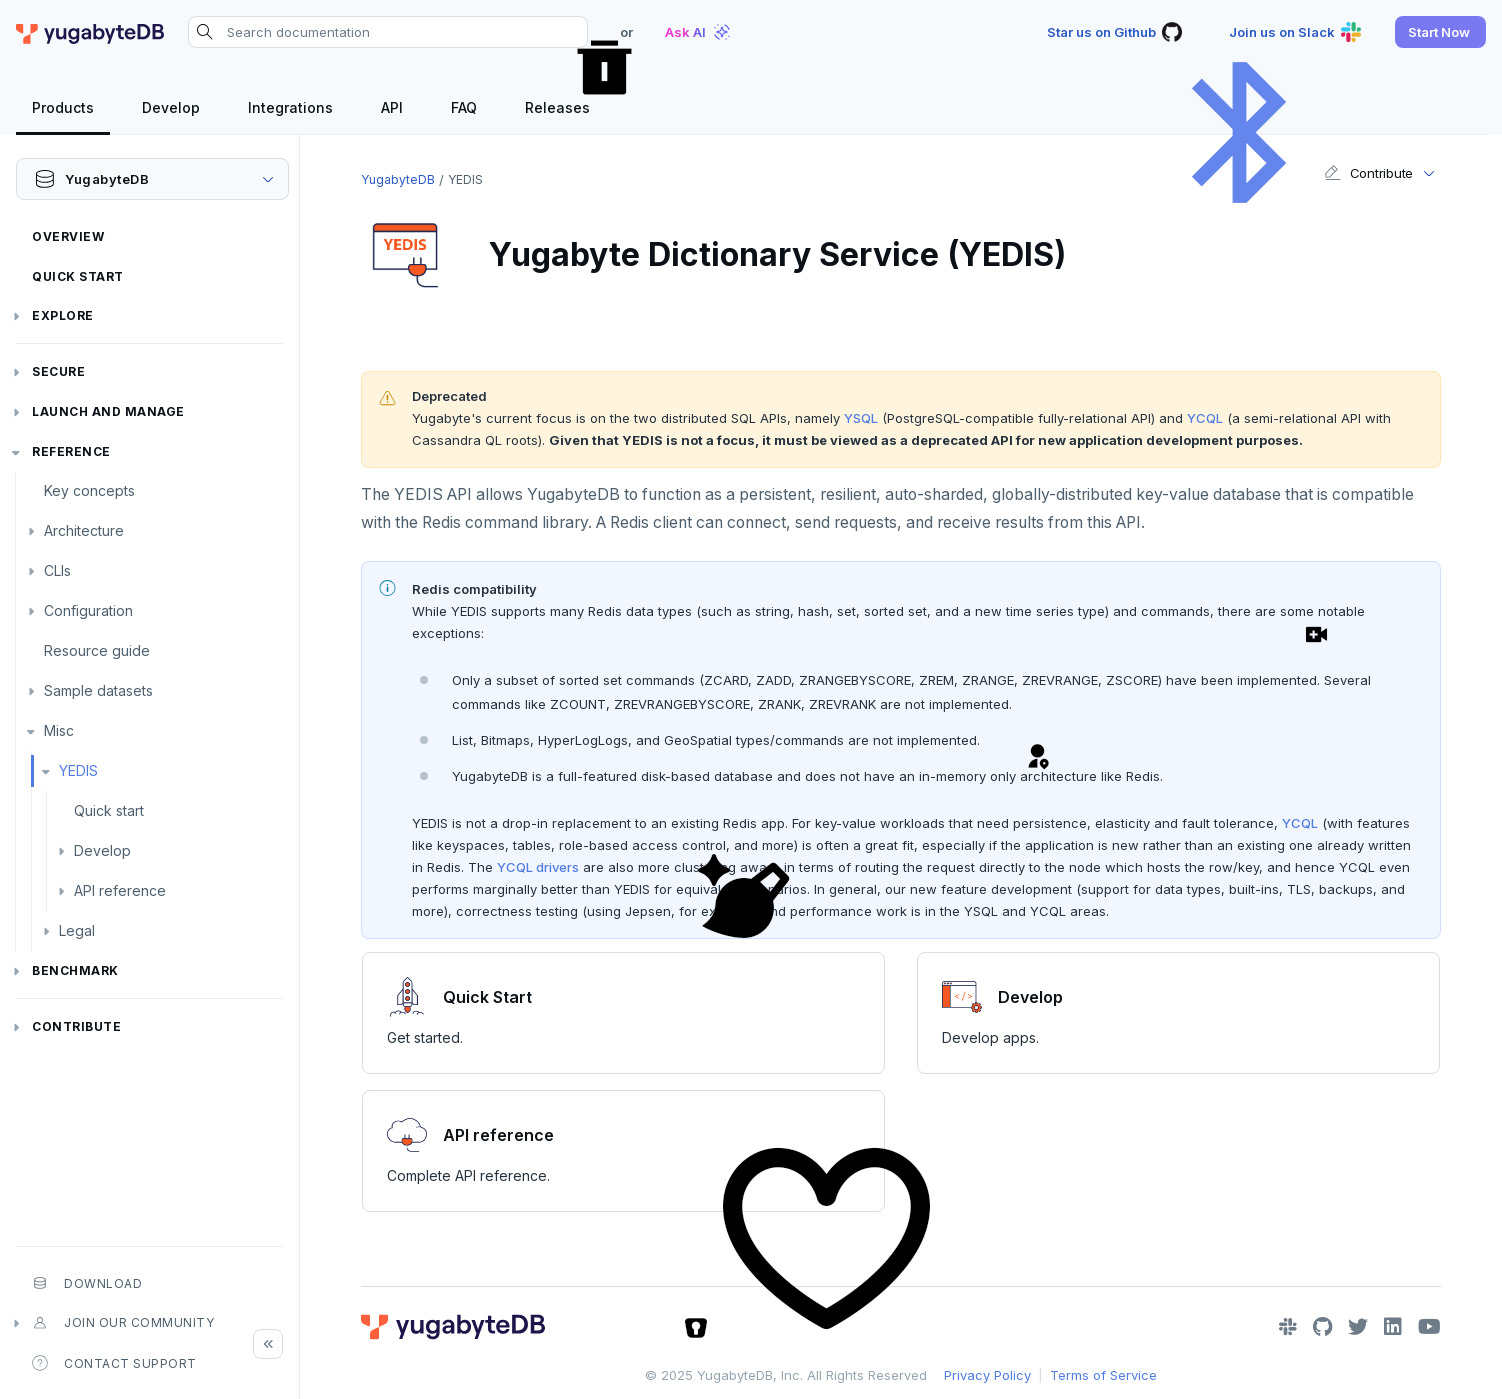  I want to click on delete selected item, so click(604, 67).